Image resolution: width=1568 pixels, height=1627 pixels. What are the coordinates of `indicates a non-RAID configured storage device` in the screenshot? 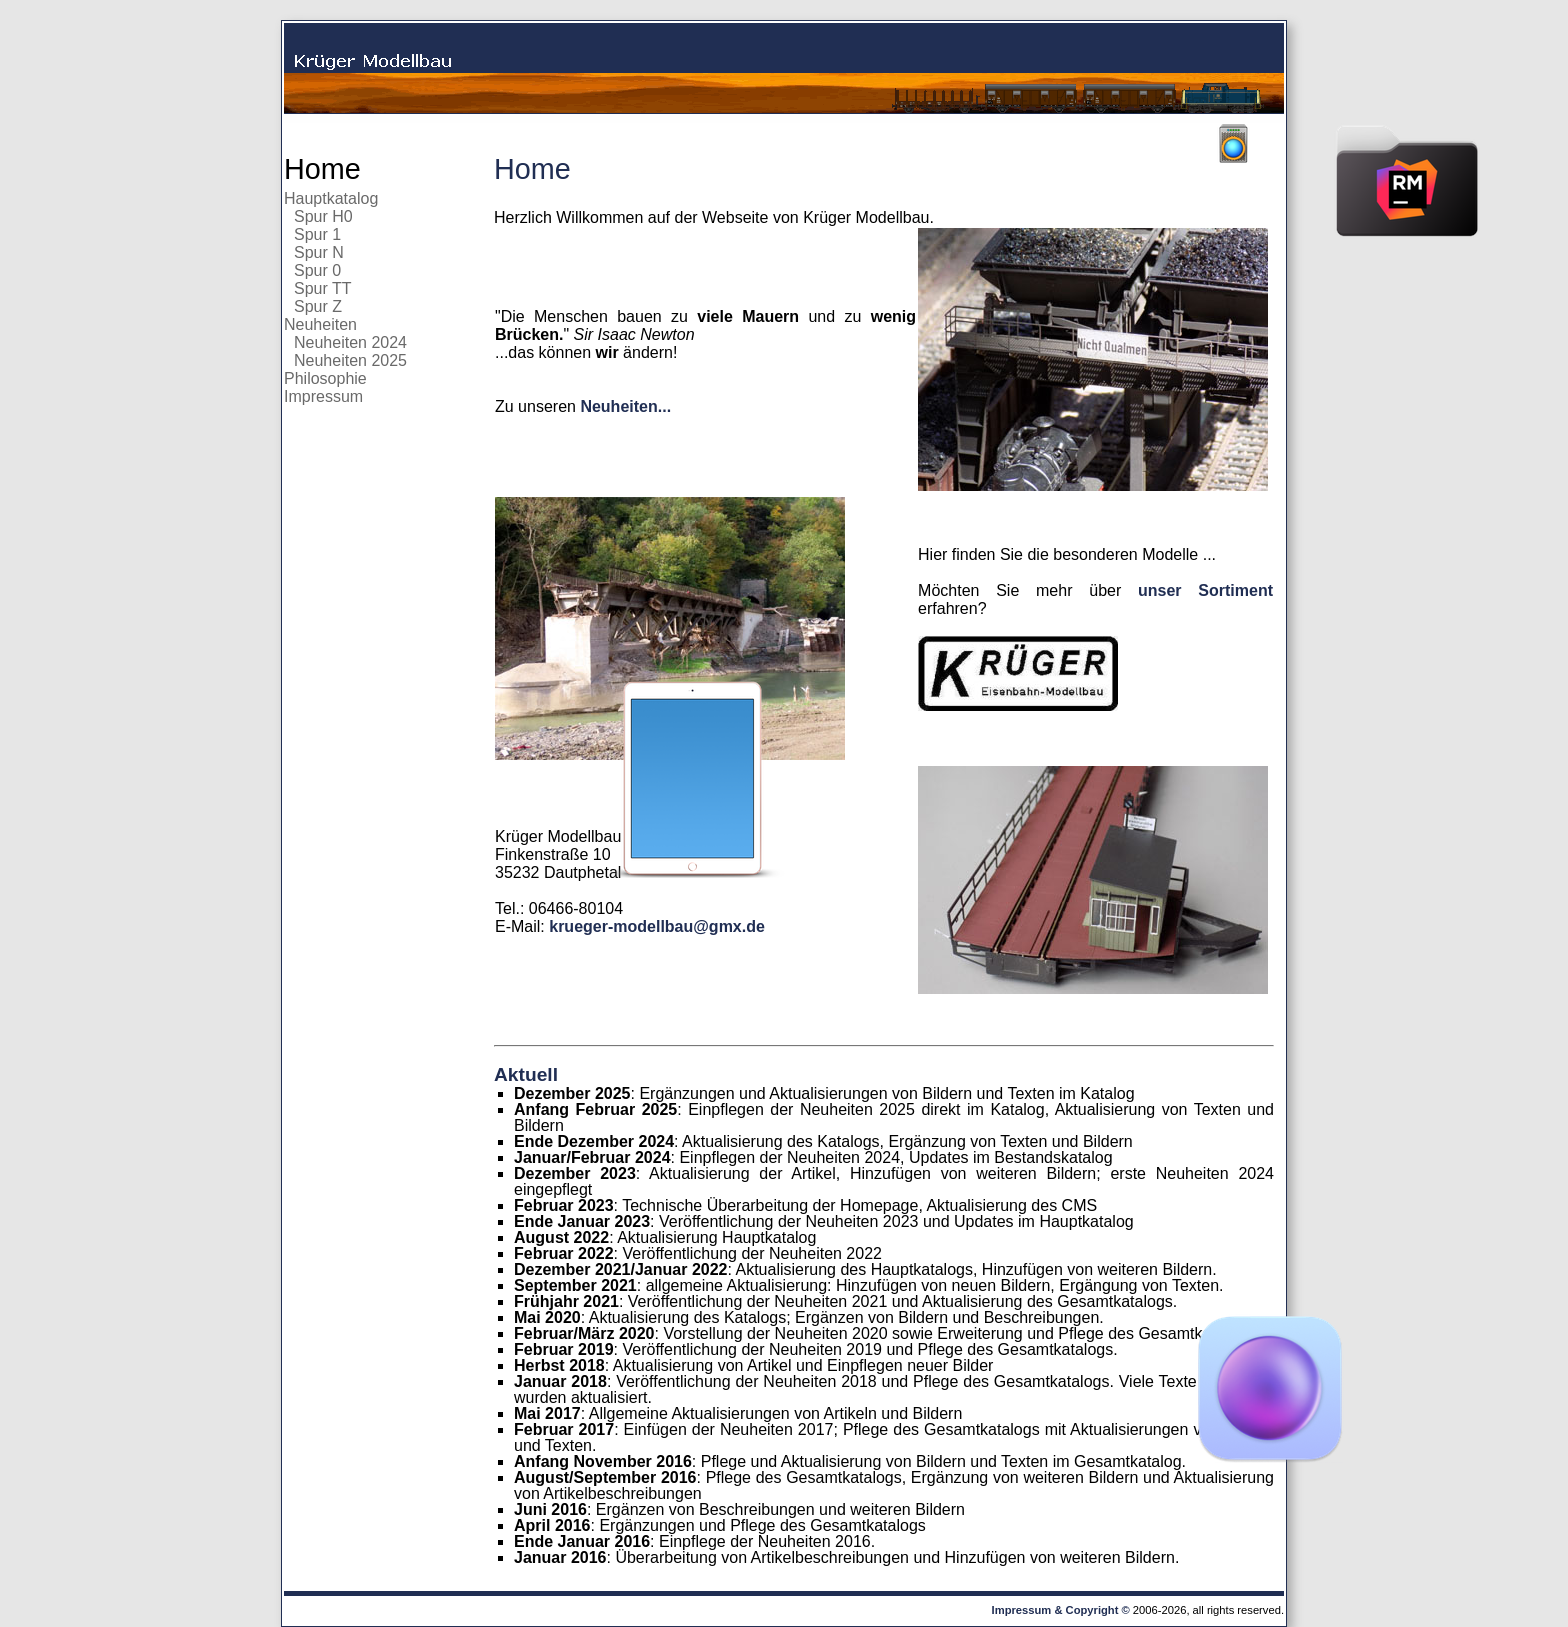 It's located at (1233, 143).